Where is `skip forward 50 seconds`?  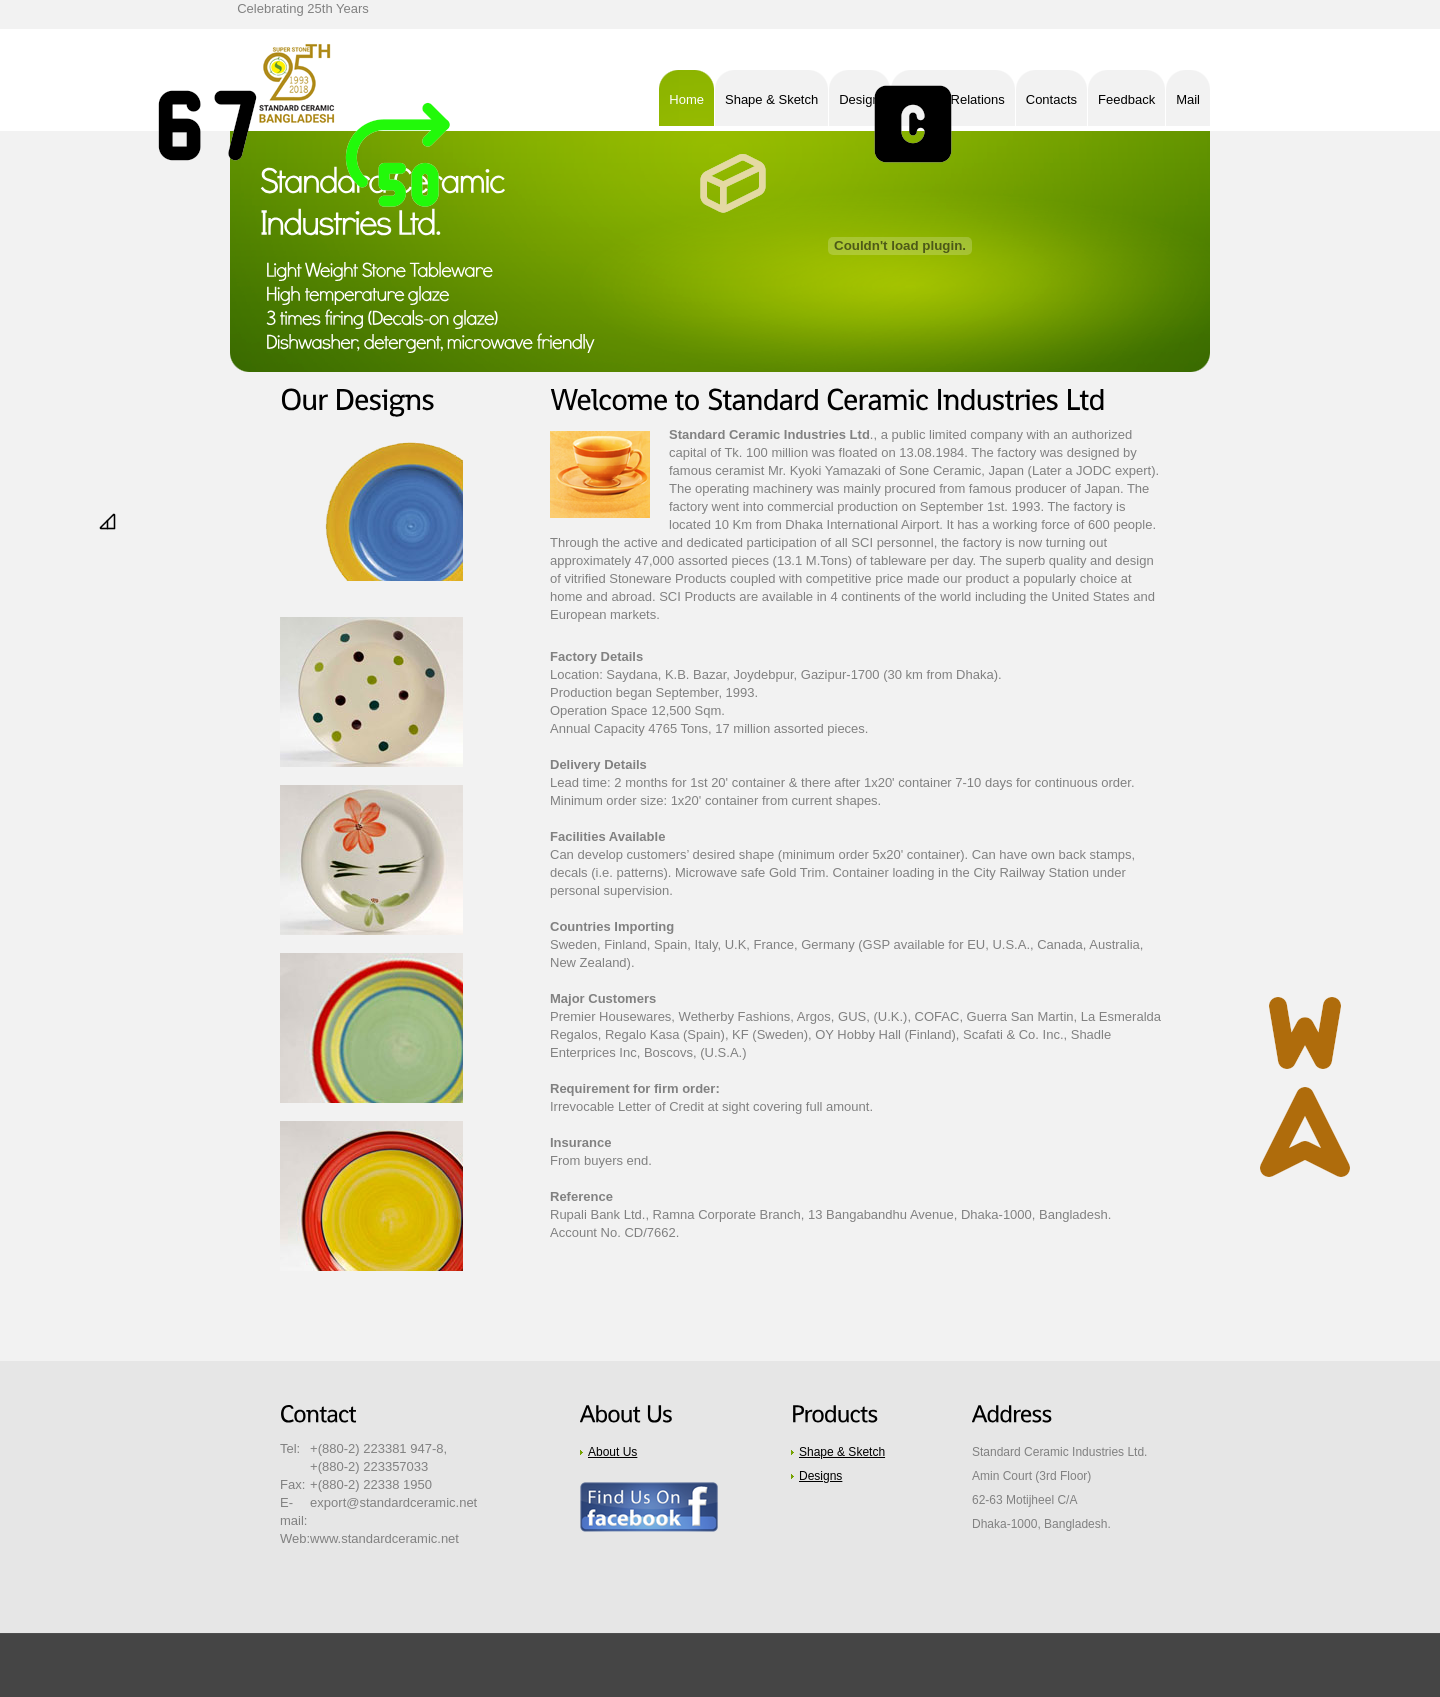 skip forward 50 seconds is located at coordinates (400, 157).